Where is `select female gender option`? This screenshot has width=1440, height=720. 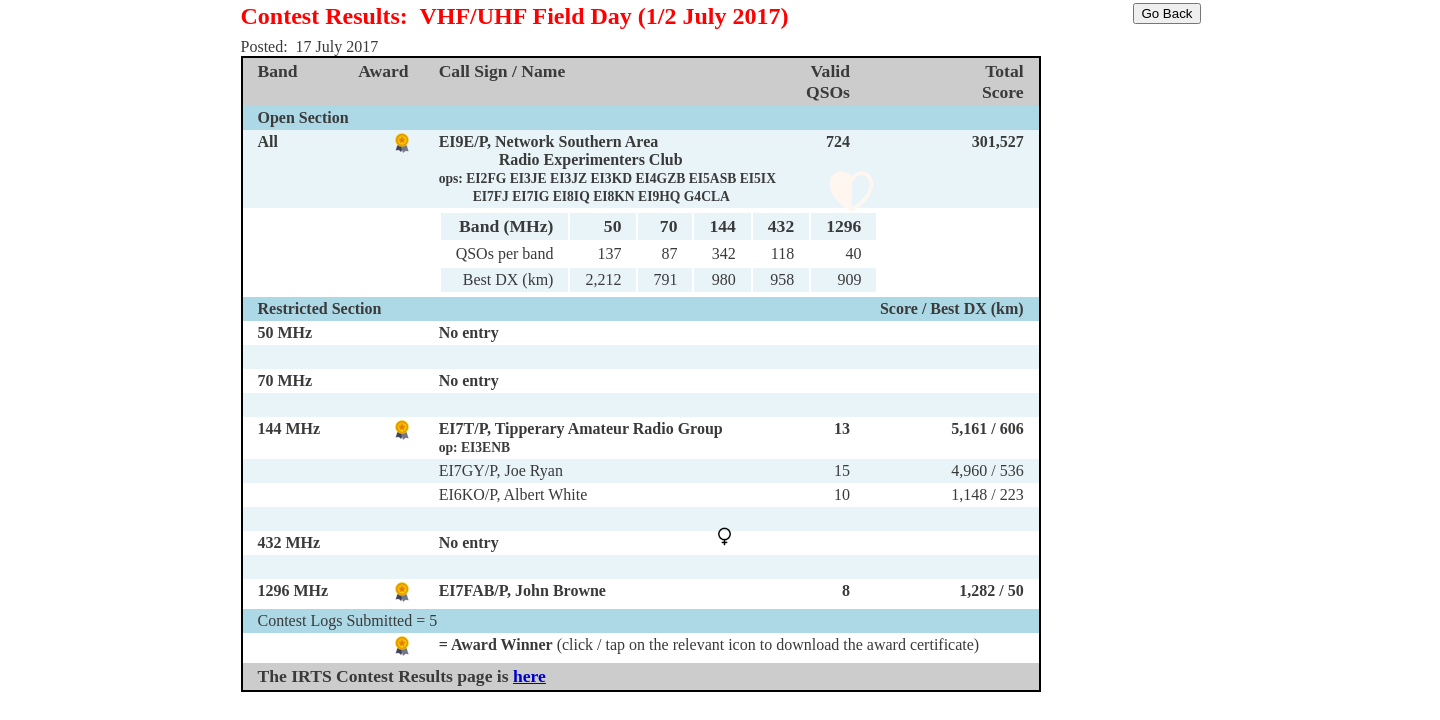 select female gender option is located at coordinates (724, 536).